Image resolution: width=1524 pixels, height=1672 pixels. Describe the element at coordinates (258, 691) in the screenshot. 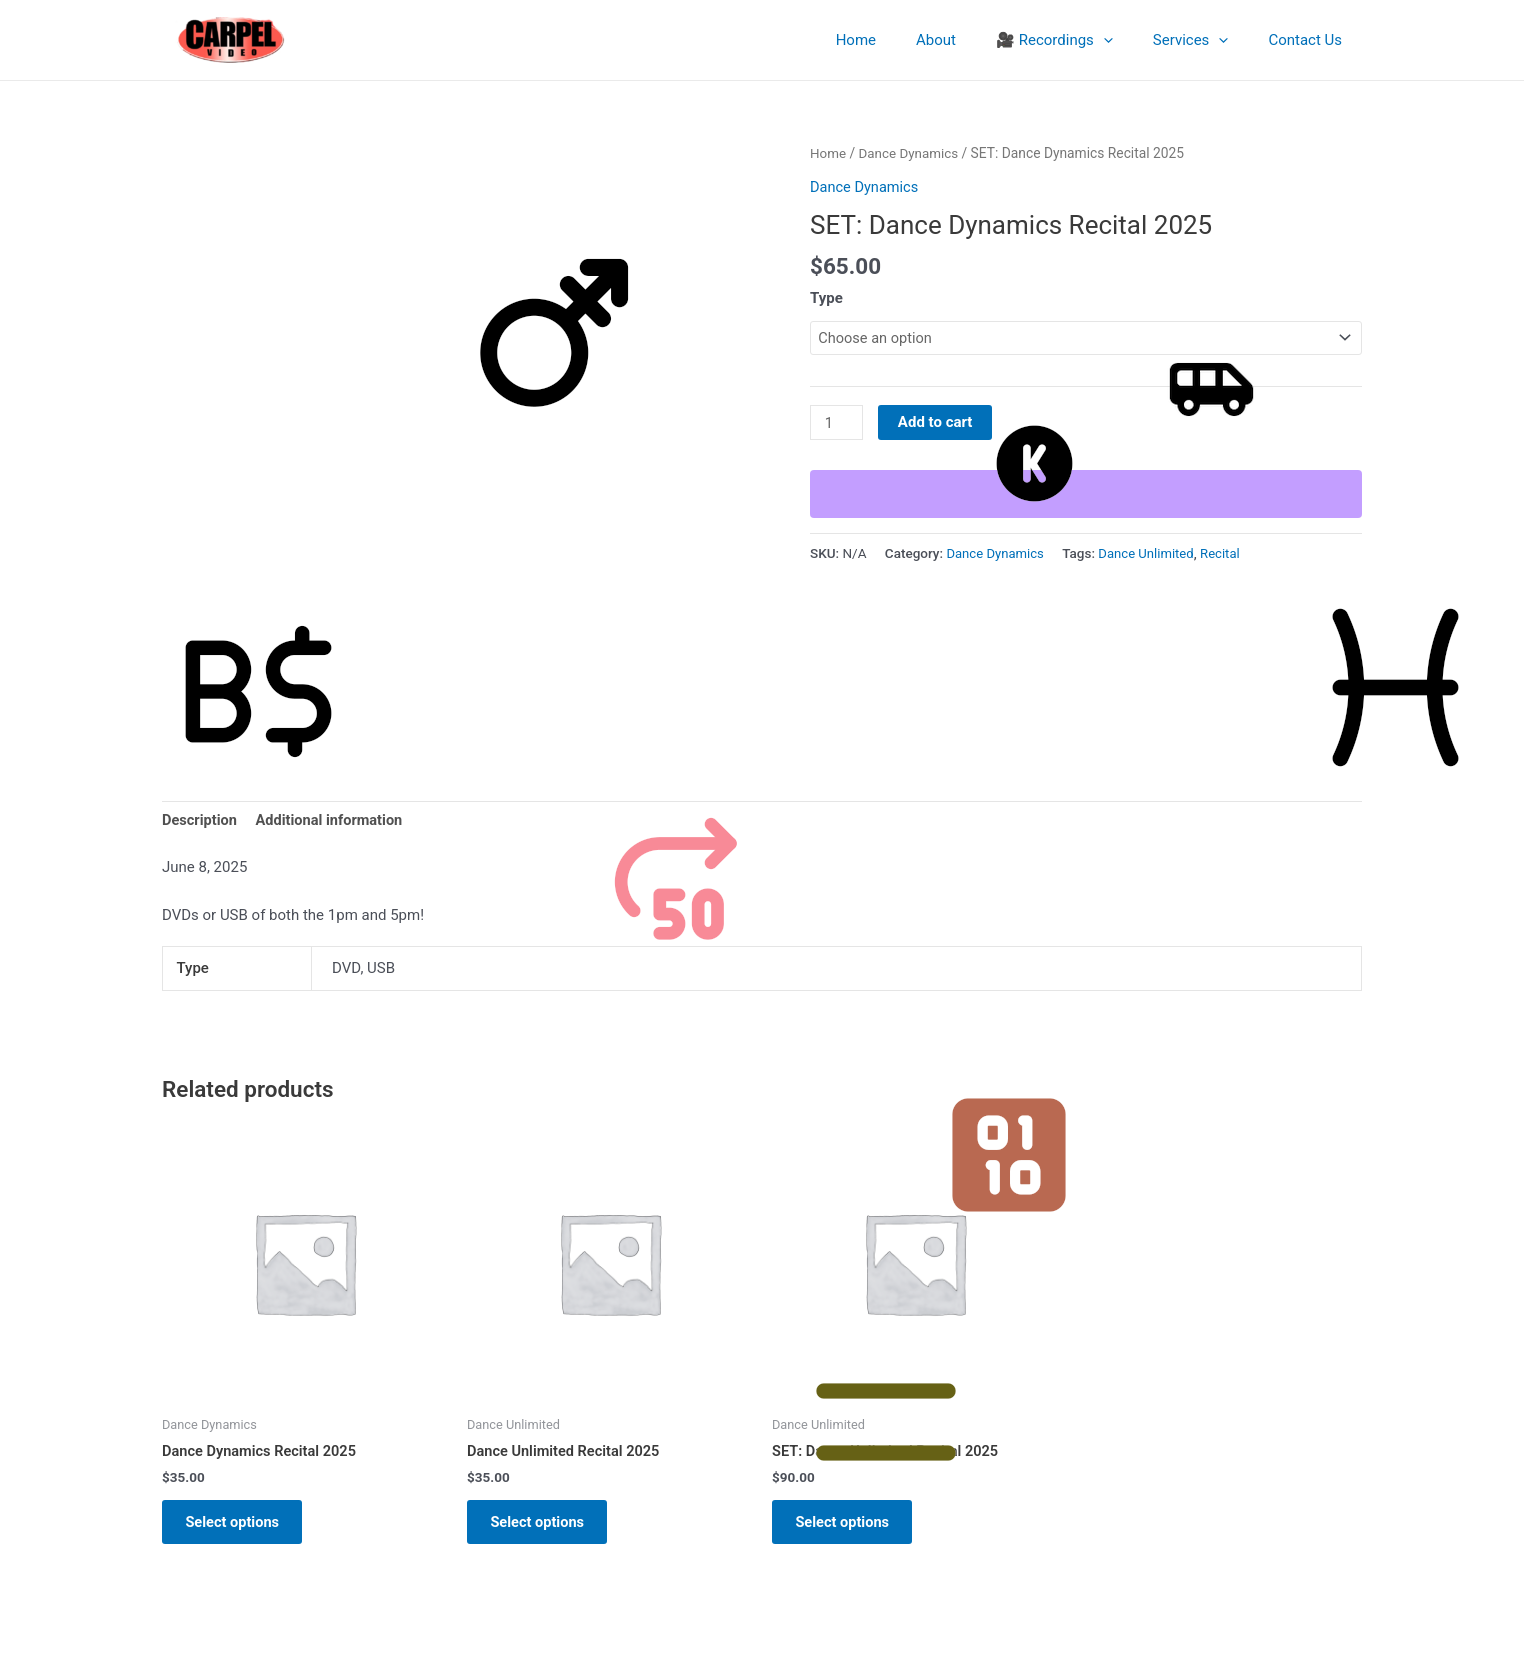

I see `display price in Brunei dollars` at that location.